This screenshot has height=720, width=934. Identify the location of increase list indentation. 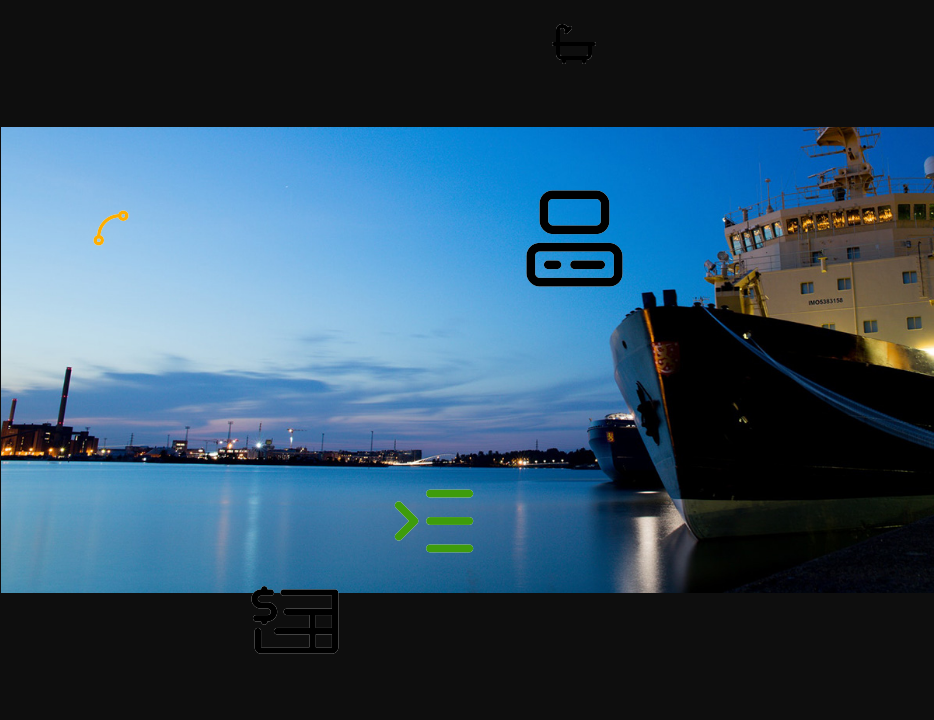
(434, 521).